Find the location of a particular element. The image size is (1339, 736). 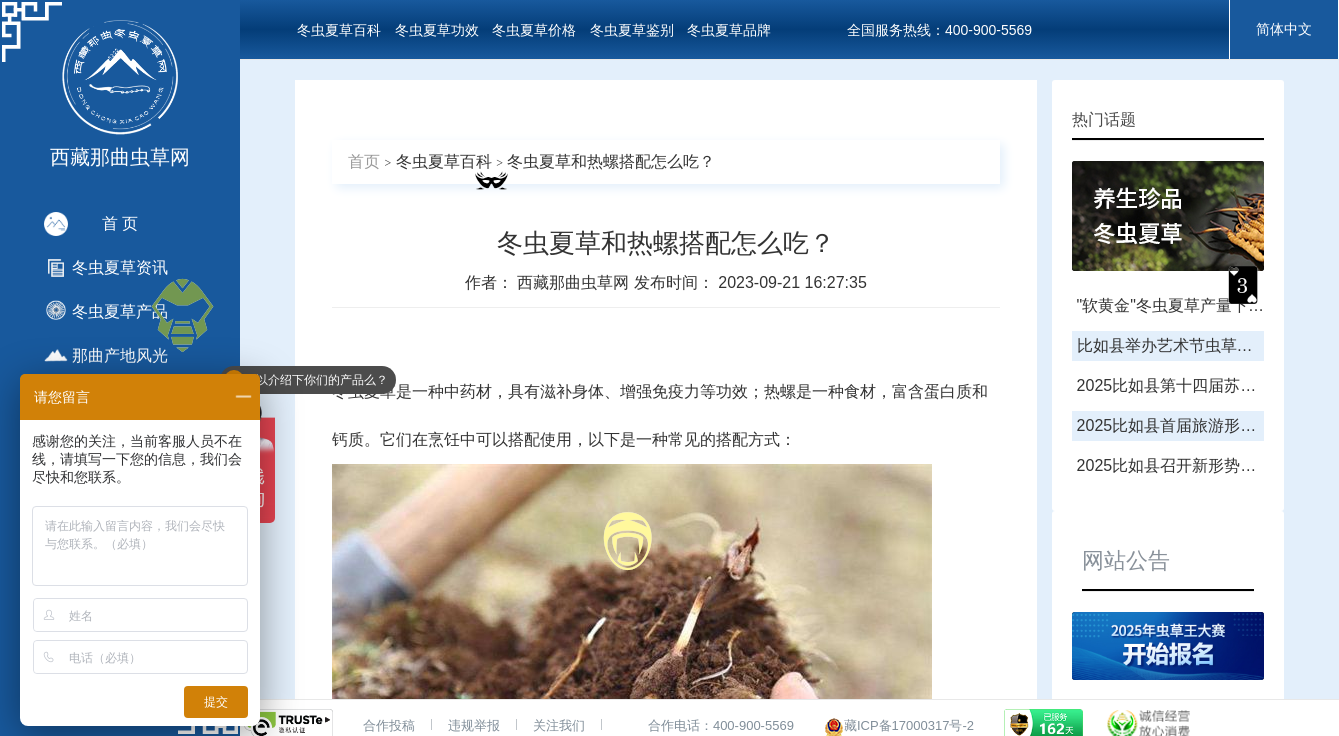

play the three of hearts card is located at coordinates (1243, 285).